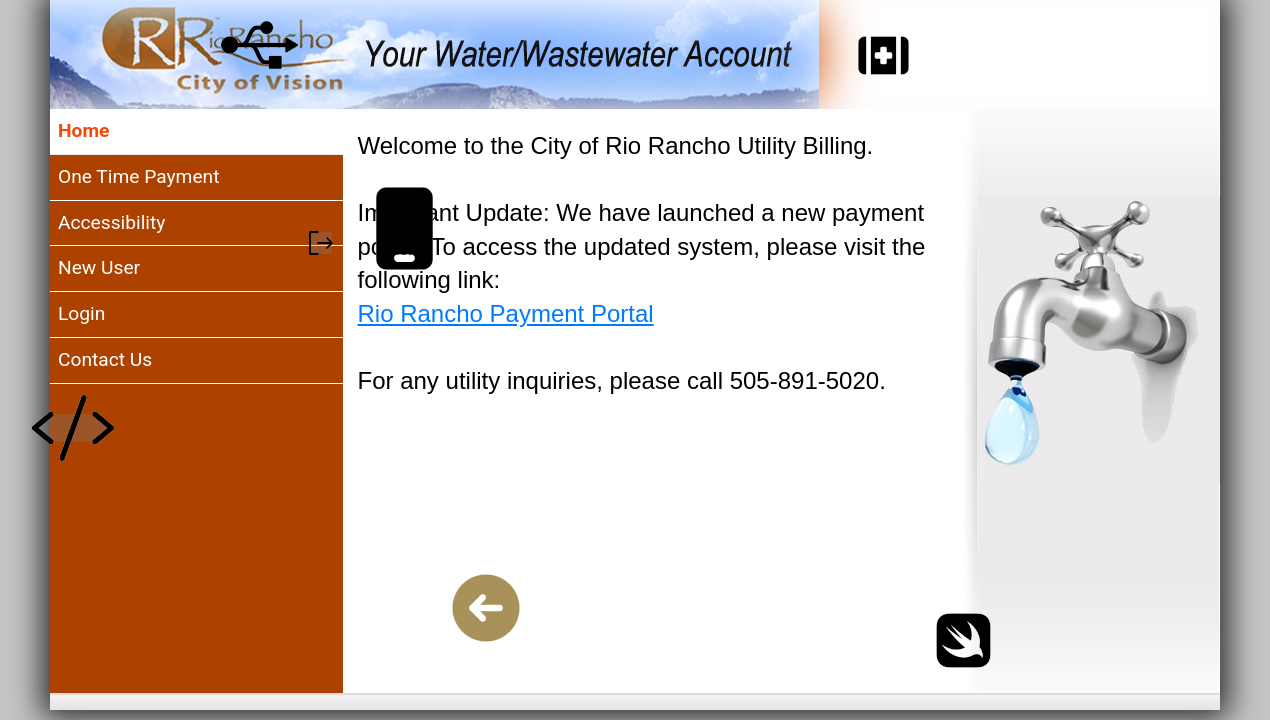 The width and height of the screenshot is (1270, 720). I want to click on view or edit source code, so click(73, 428).